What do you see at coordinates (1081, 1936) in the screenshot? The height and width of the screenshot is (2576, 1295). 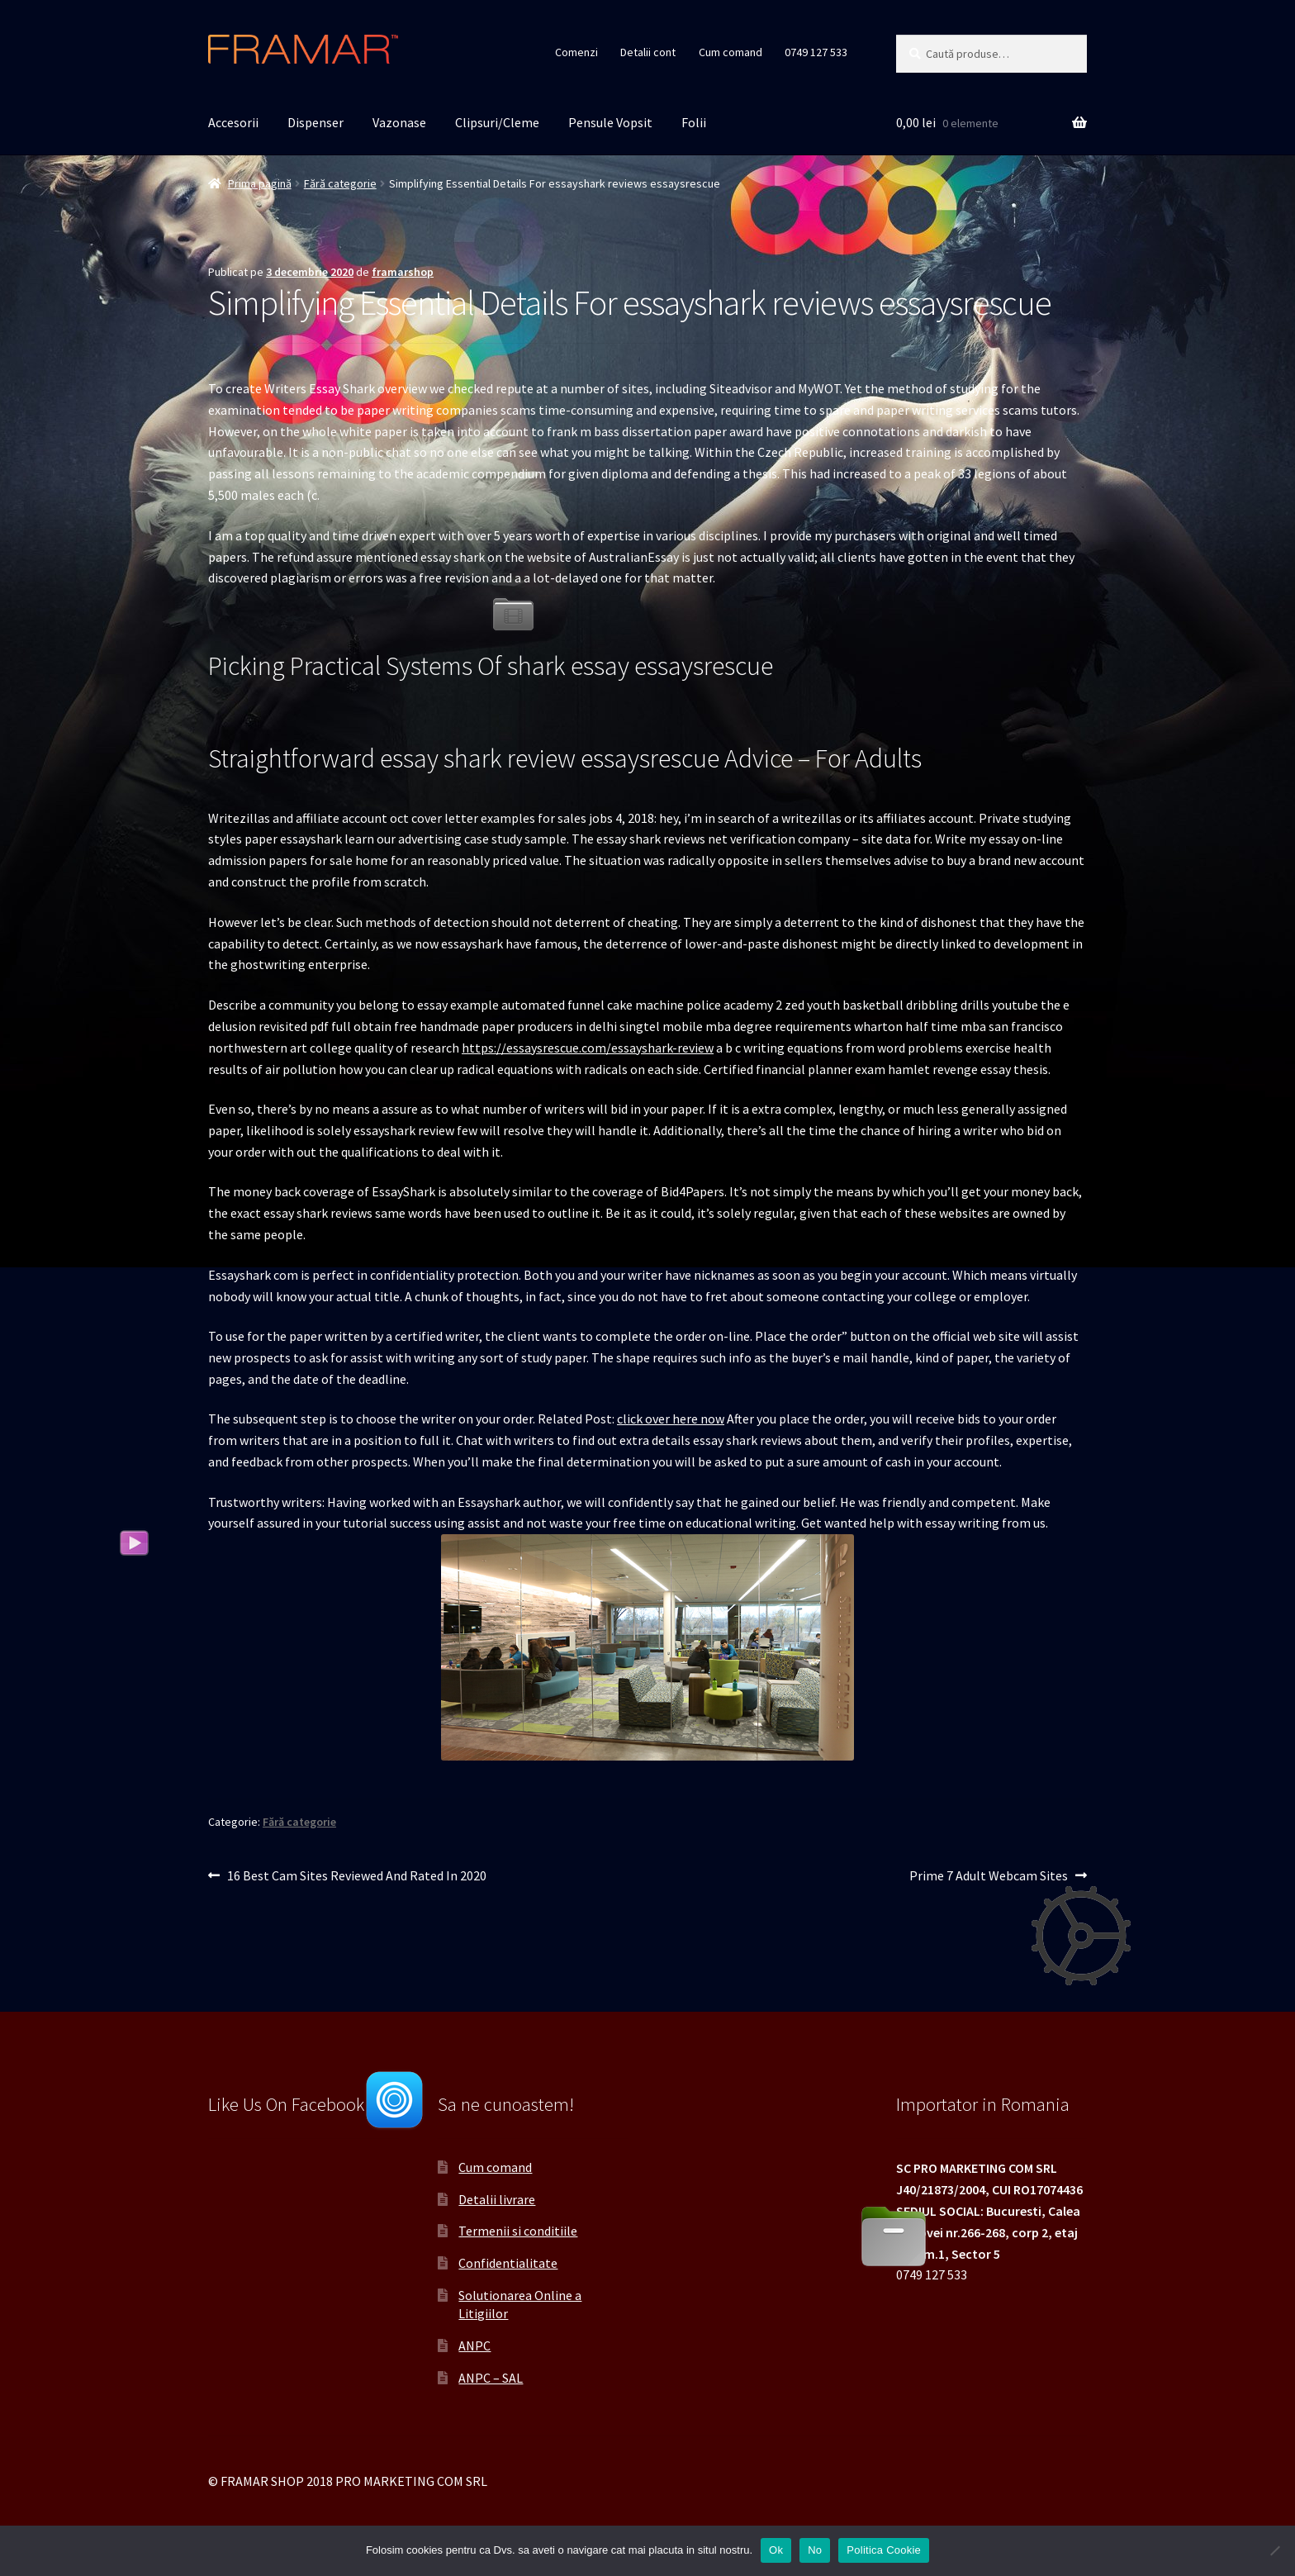 I see `access system settings and preferences` at bounding box center [1081, 1936].